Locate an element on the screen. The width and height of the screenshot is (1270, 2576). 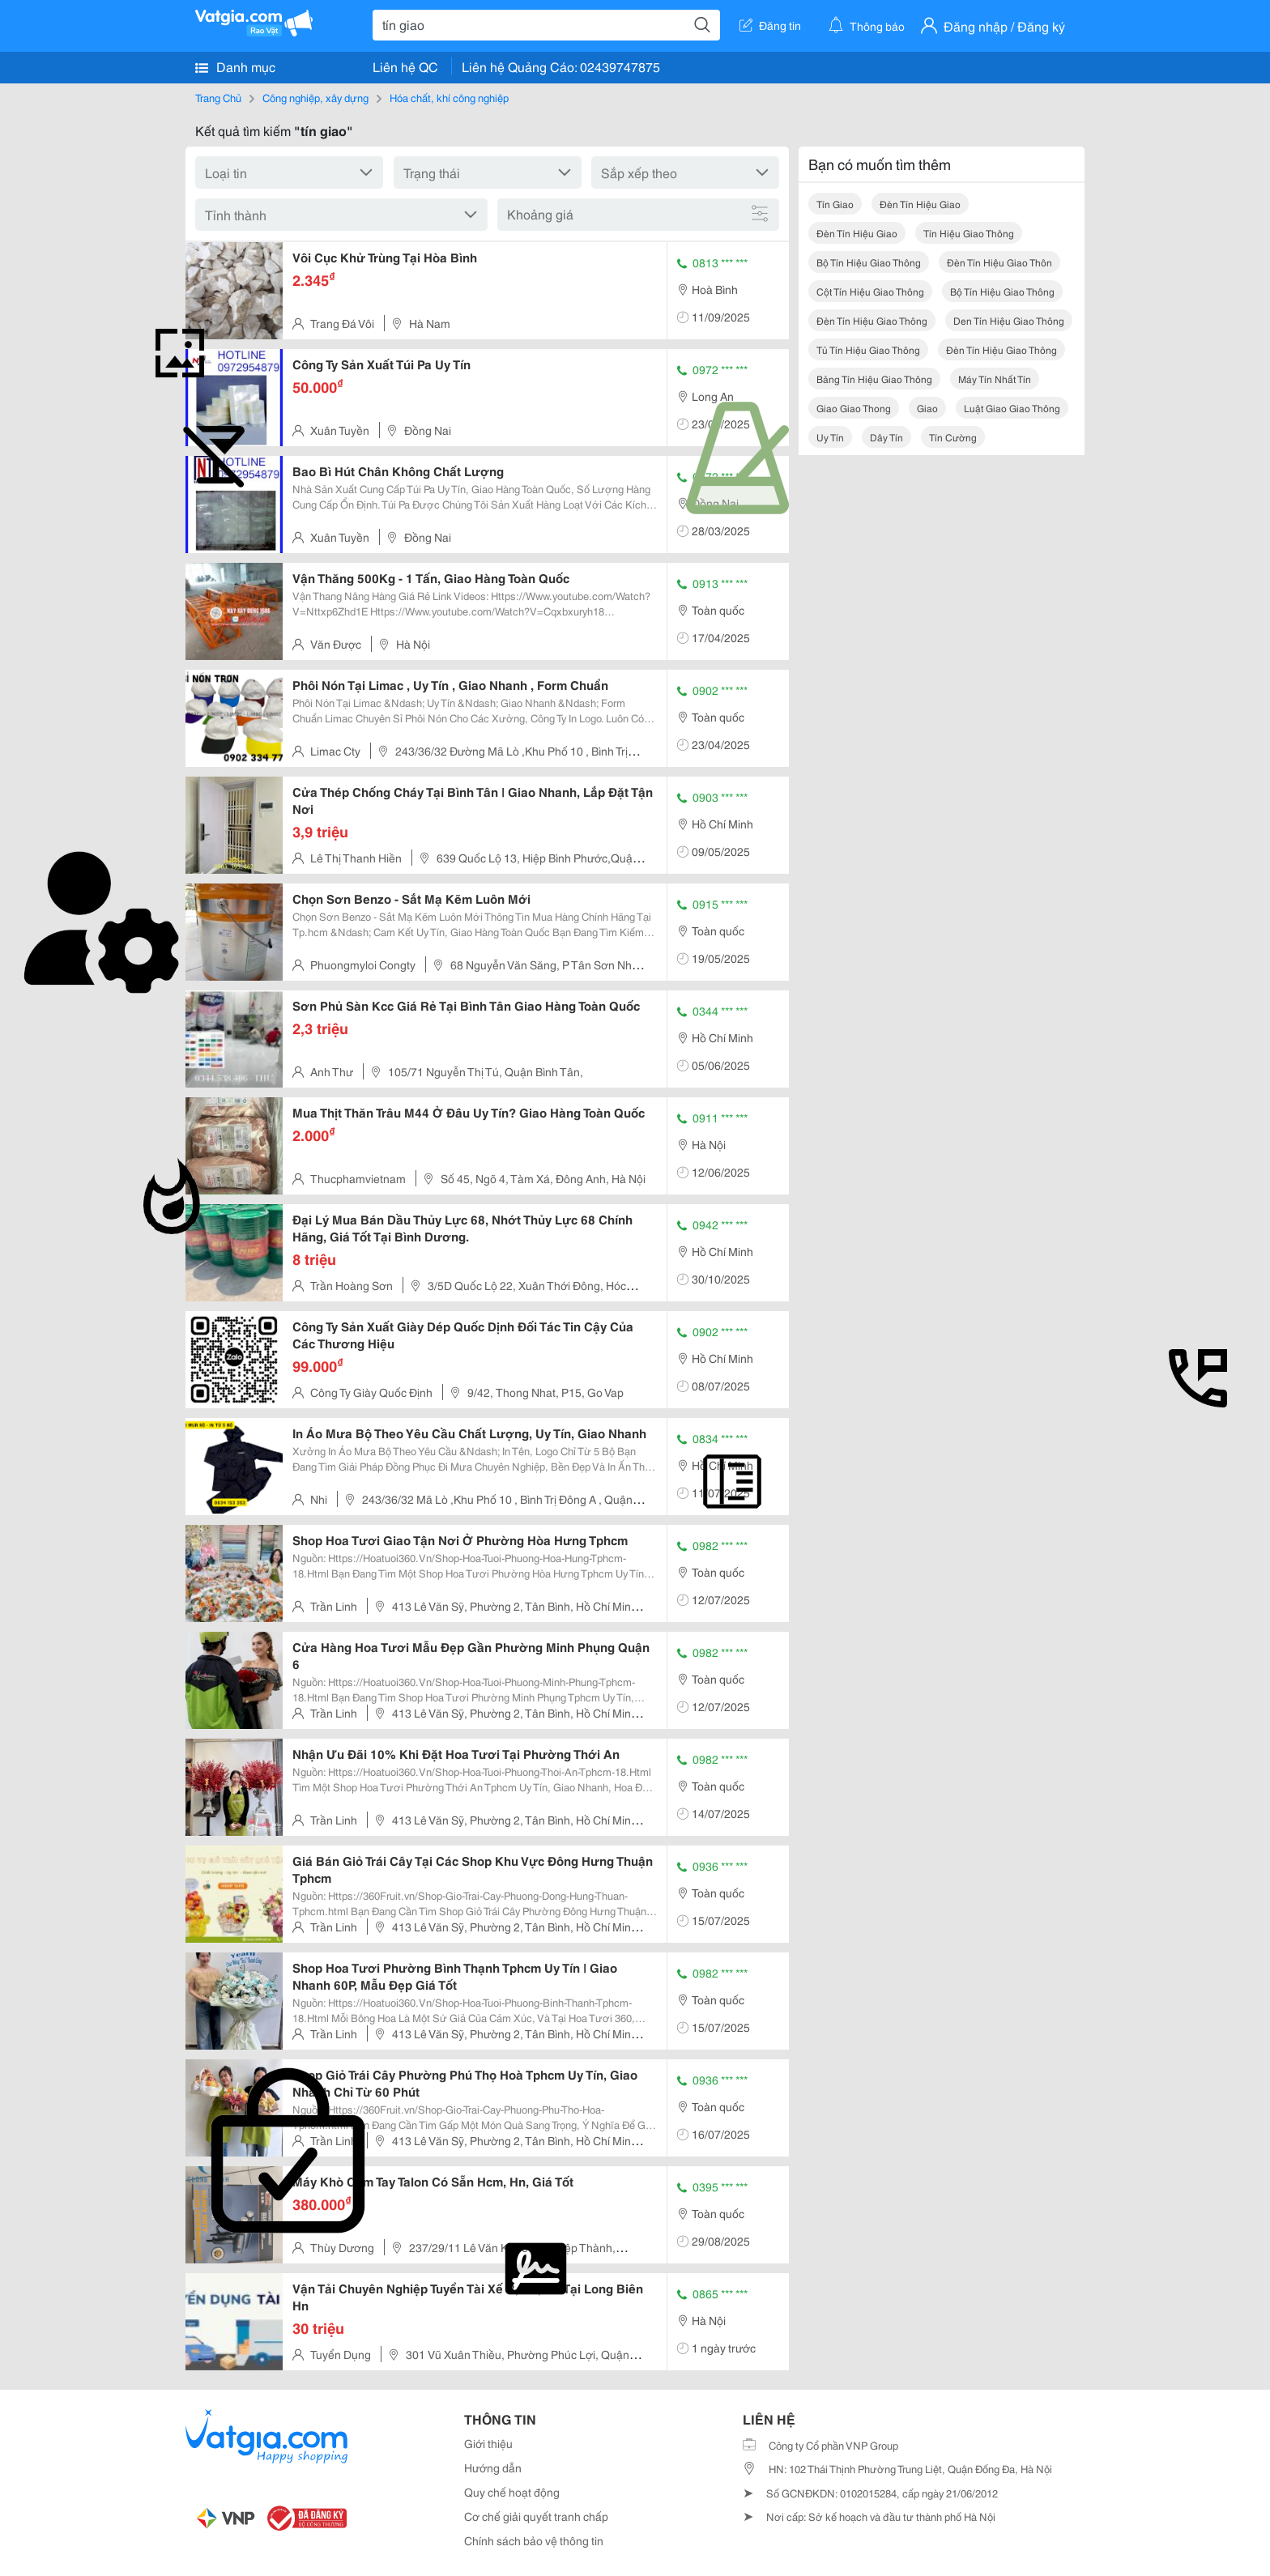
open code-oss editor is located at coordinates (732, 1484).